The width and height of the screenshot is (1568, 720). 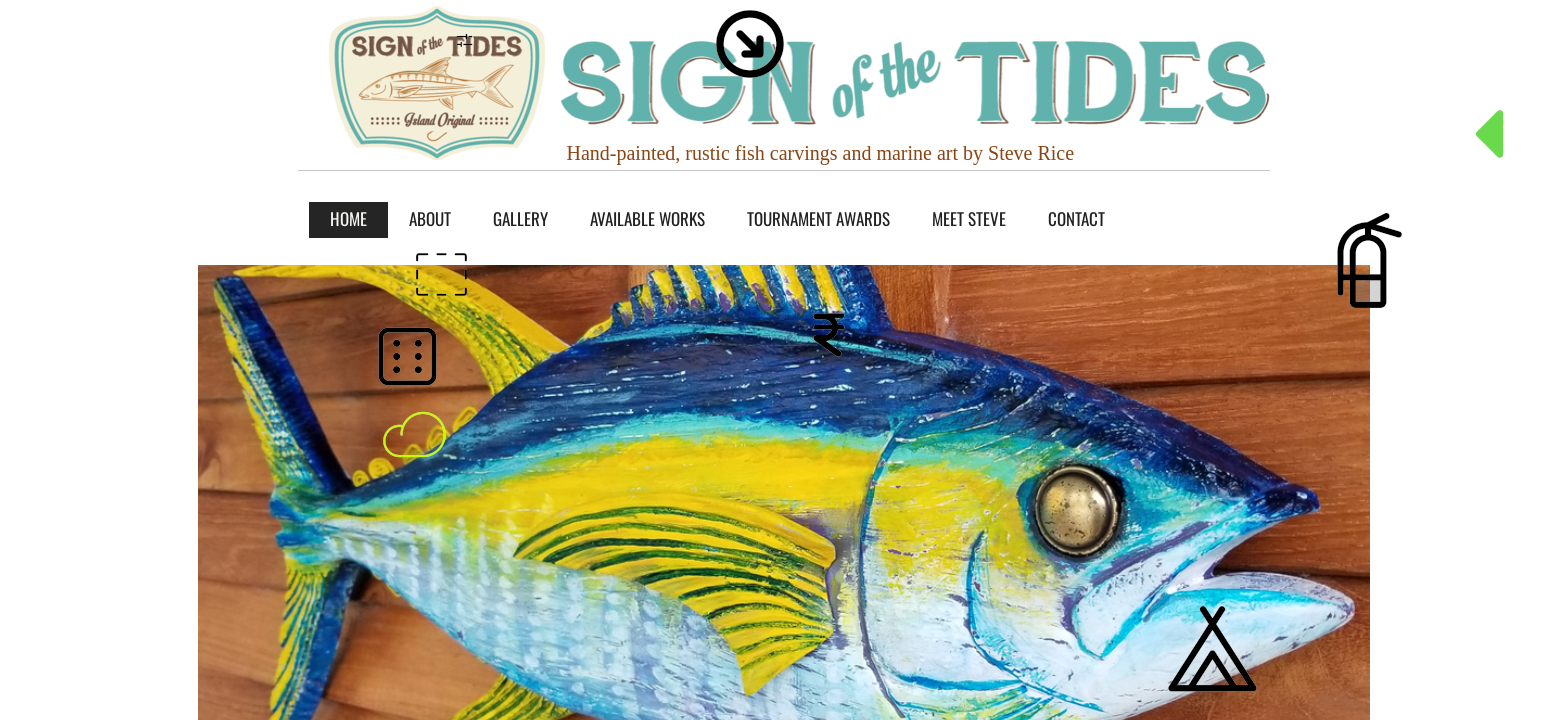 I want to click on go back to the previous screen, so click(x=1493, y=134).